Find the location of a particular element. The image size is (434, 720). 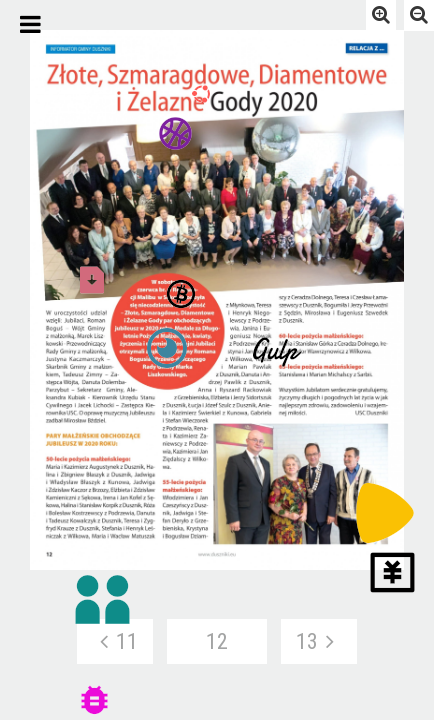

view group members is located at coordinates (102, 599).